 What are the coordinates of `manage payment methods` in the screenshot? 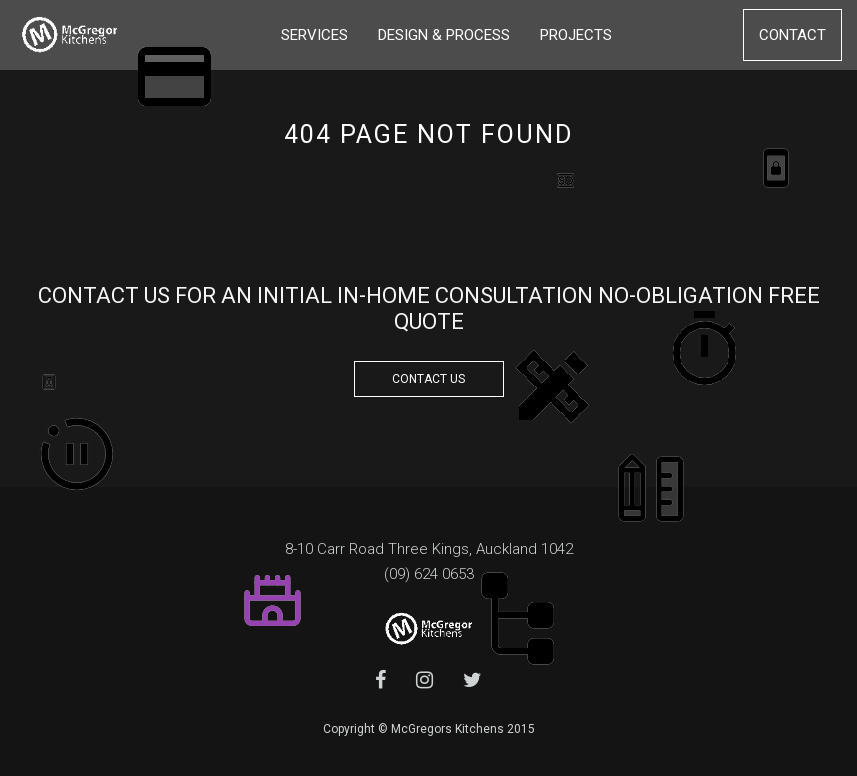 It's located at (174, 76).